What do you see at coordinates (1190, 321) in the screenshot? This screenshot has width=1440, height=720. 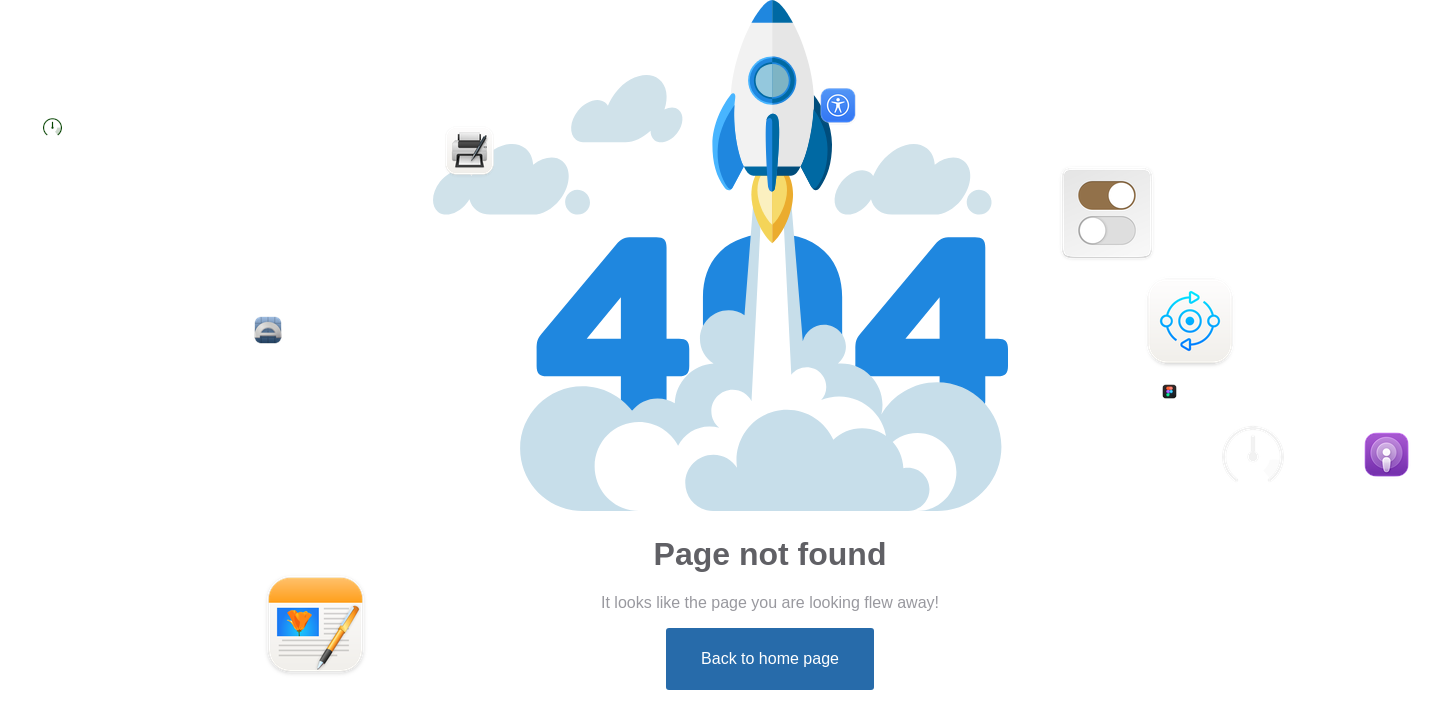 I see `open coolero cooling system control app` at bounding box center [1190, 321].